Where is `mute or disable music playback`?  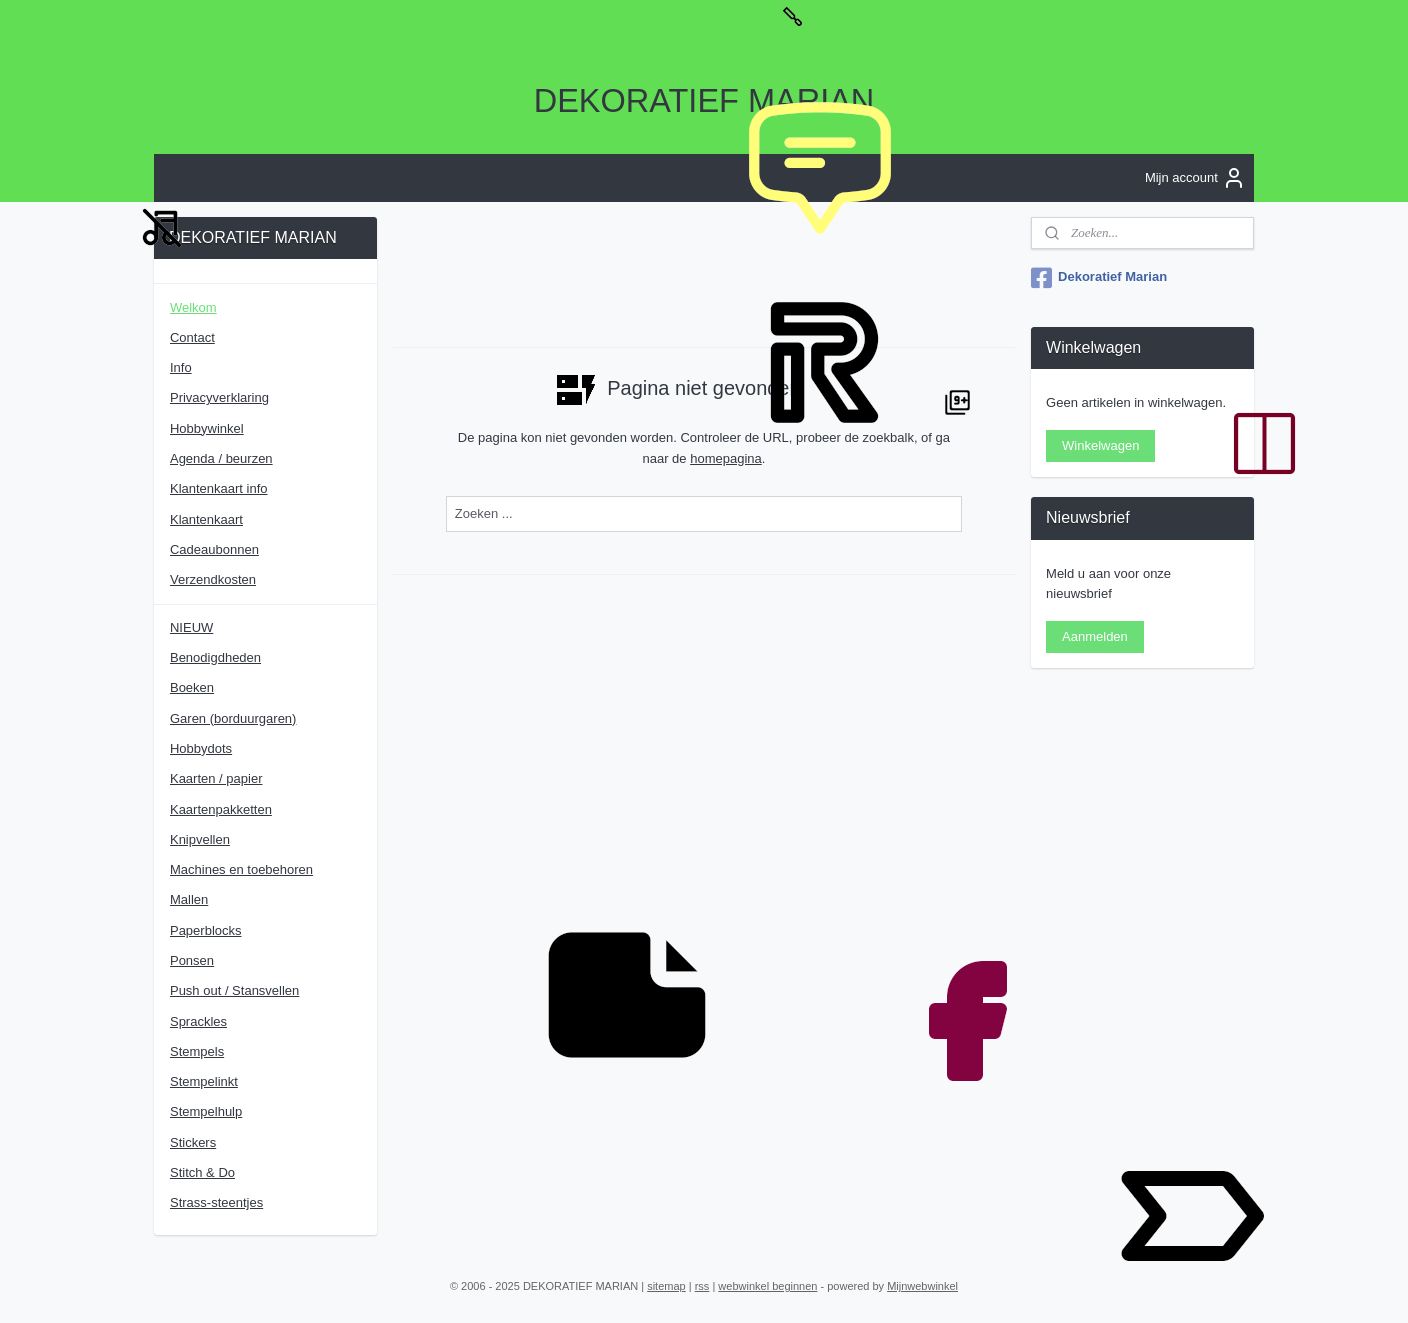
mute or disable music playback is located at coordinates (162, 228).